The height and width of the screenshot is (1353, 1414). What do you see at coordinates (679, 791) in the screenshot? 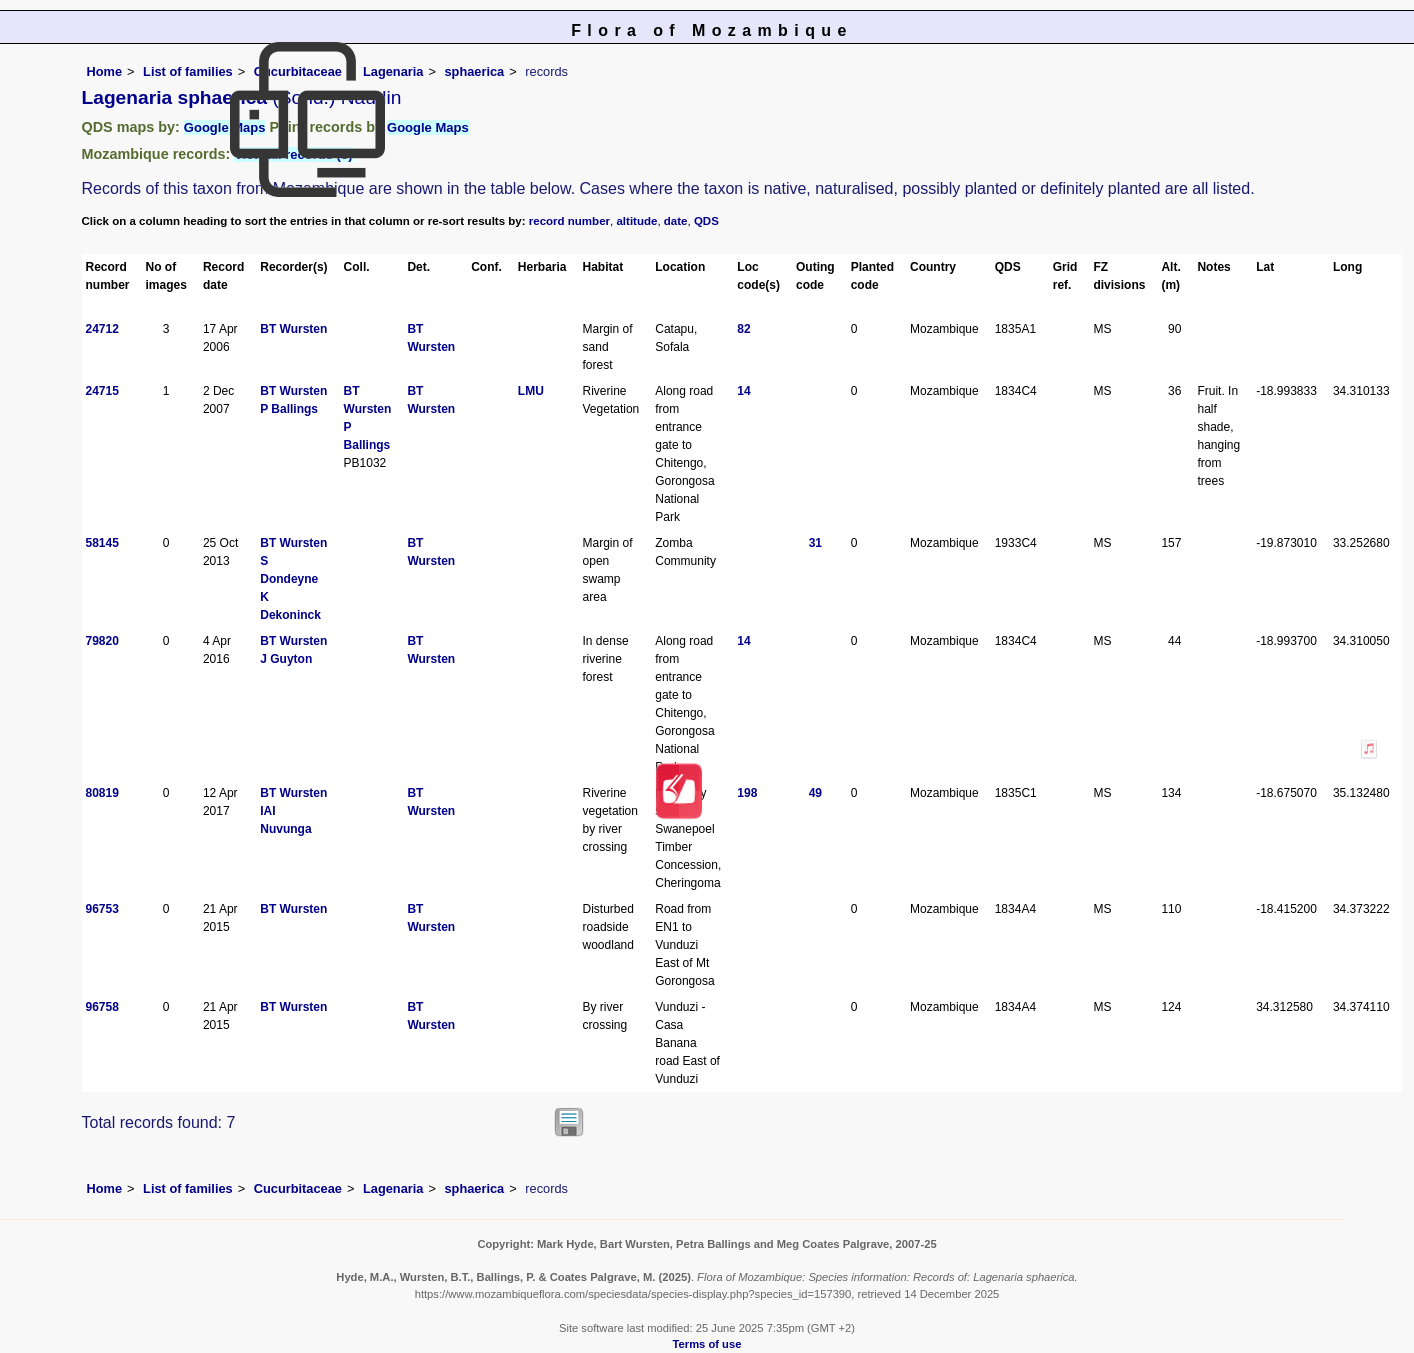
I see `postscript document file type indicator` at bounding box center [679, 791].